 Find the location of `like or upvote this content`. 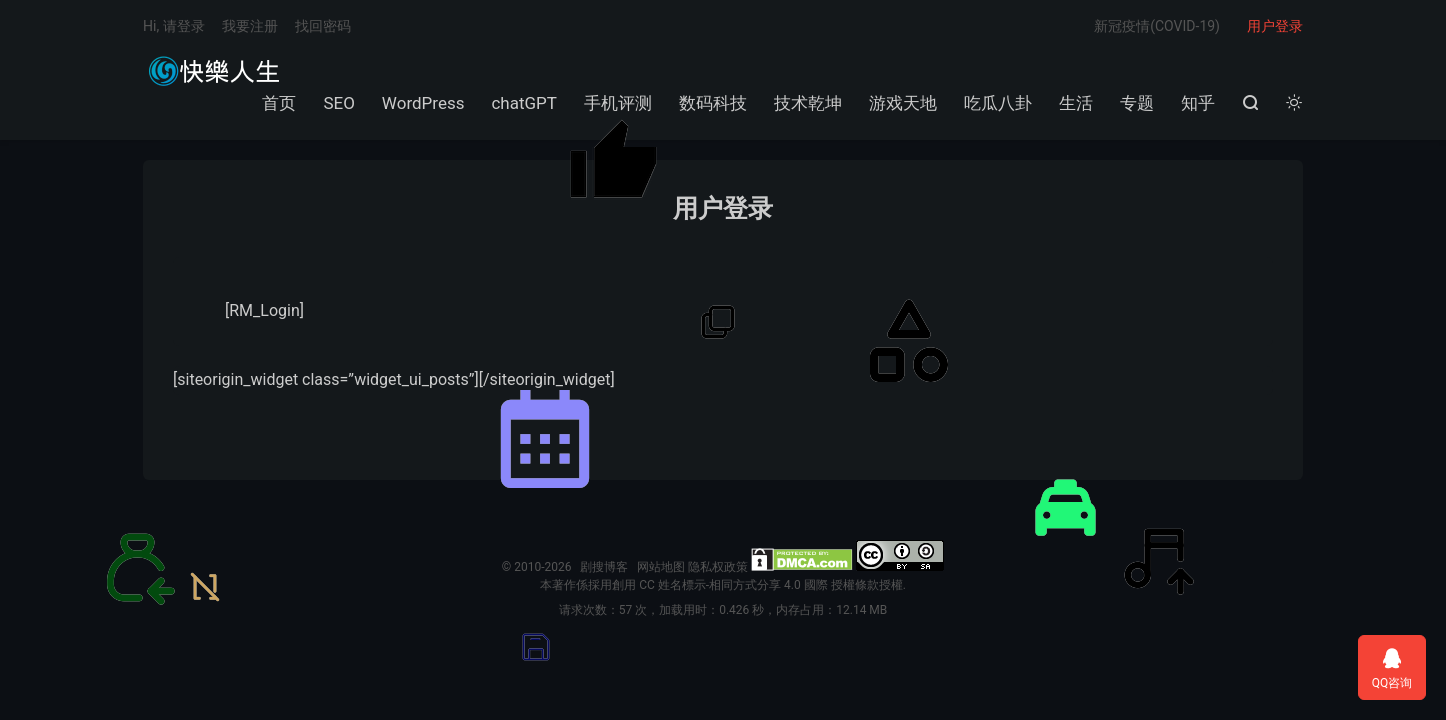

like or upvote this content is located at coordinates (613, 162).